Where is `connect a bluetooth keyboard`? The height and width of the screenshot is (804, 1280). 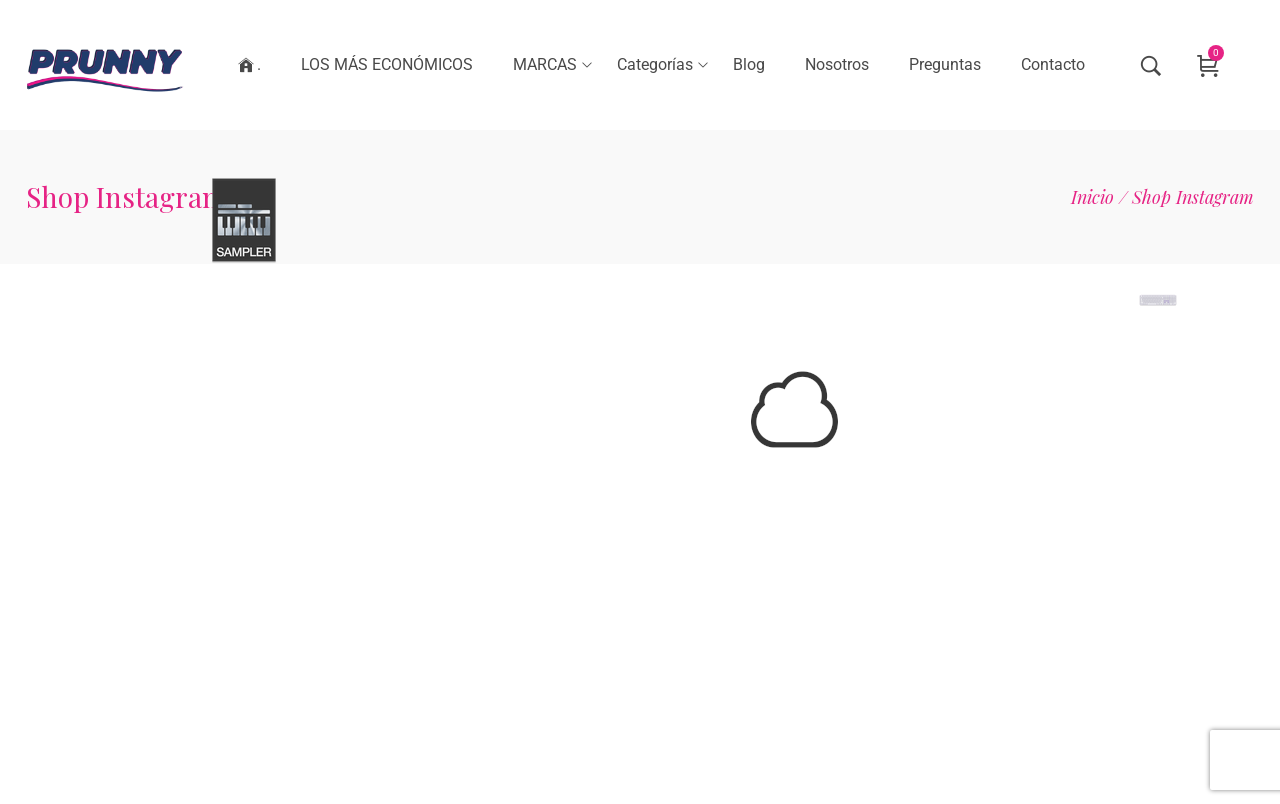 connect a bluetooth keyboard is located at coordinates (1158, 300).